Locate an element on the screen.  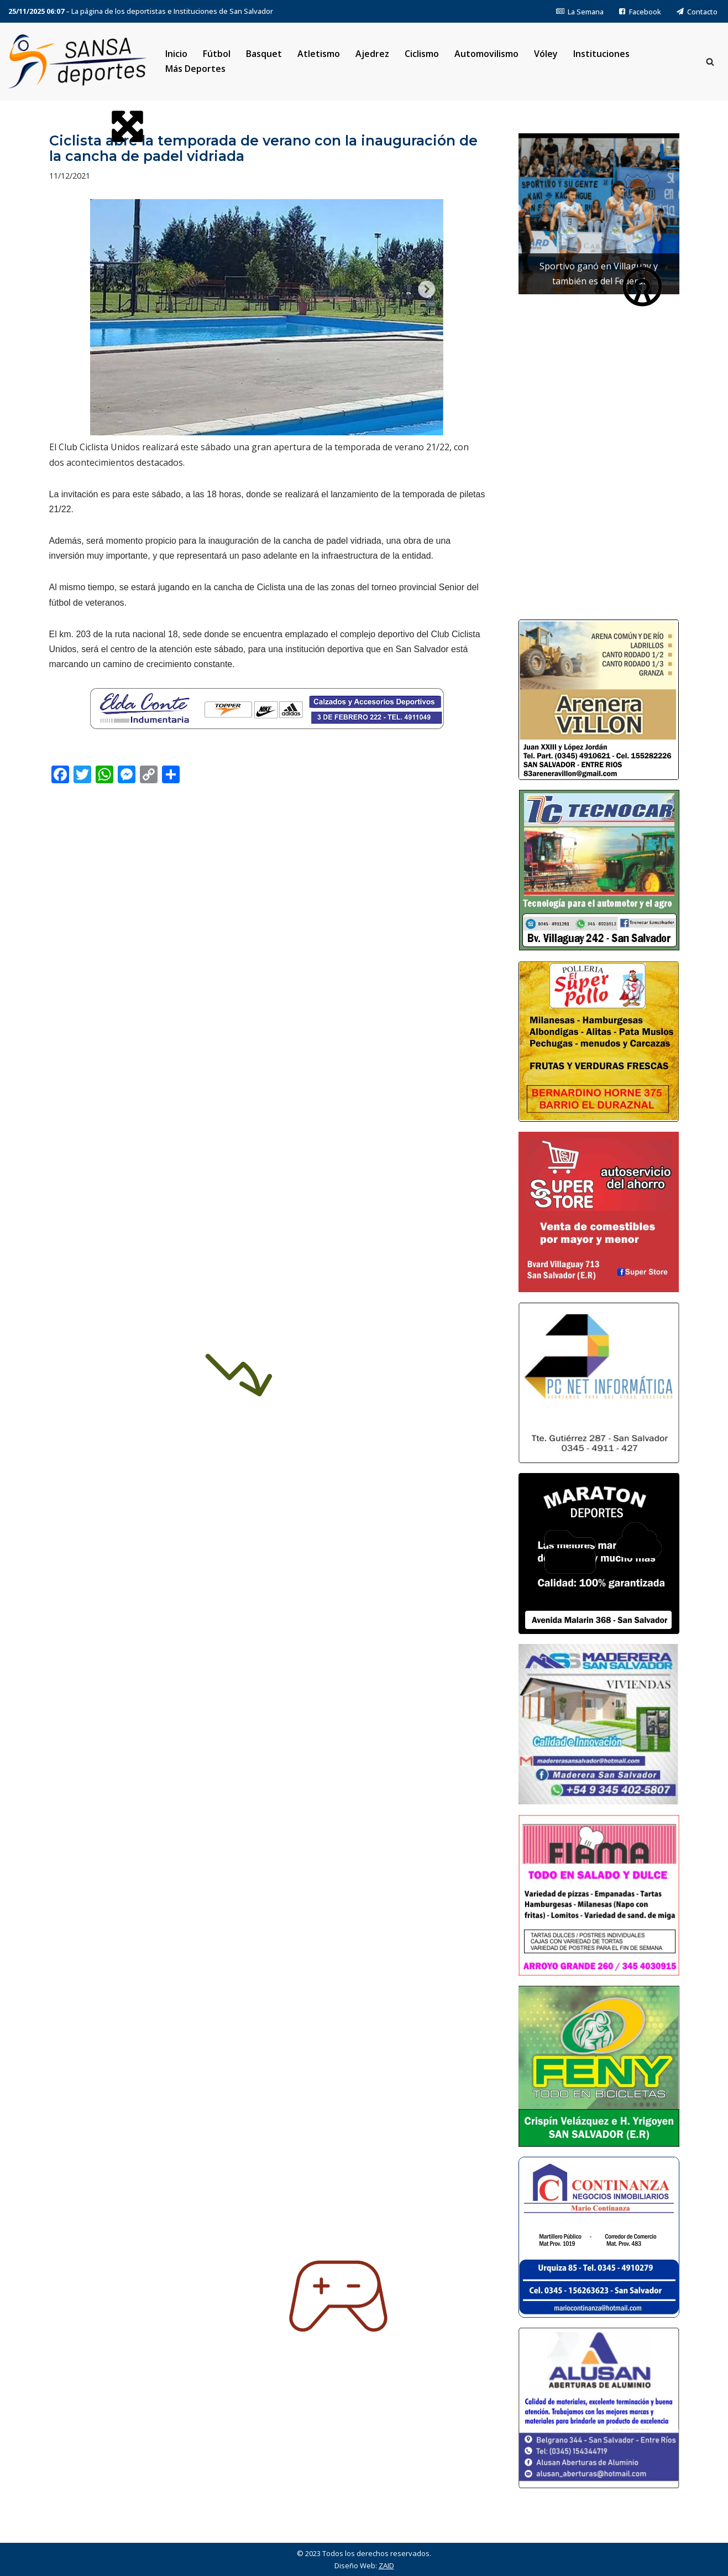
access gaming features or games library is located at coordinates (338, 2296).